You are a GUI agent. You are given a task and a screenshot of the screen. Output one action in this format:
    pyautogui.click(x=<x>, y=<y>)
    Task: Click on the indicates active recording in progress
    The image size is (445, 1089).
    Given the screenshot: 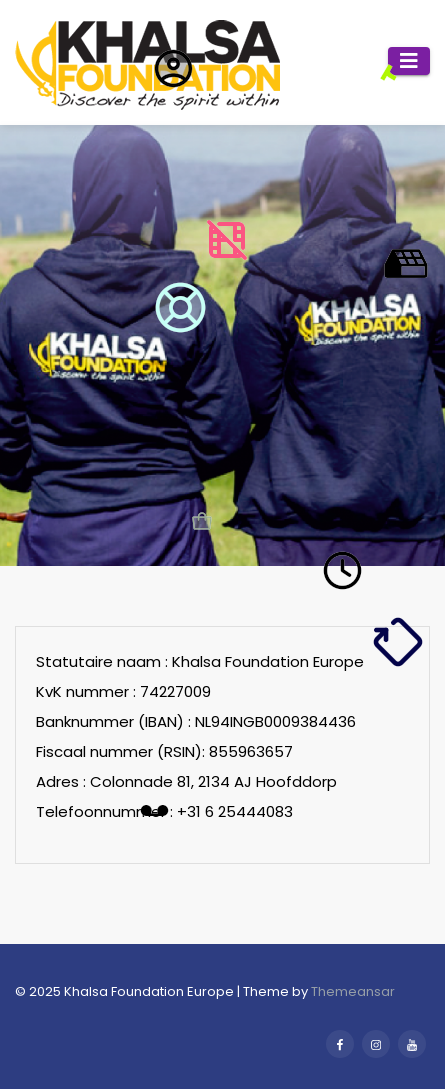 What is the action you would take?
    pyautogui.click(x=154, y=810)
    